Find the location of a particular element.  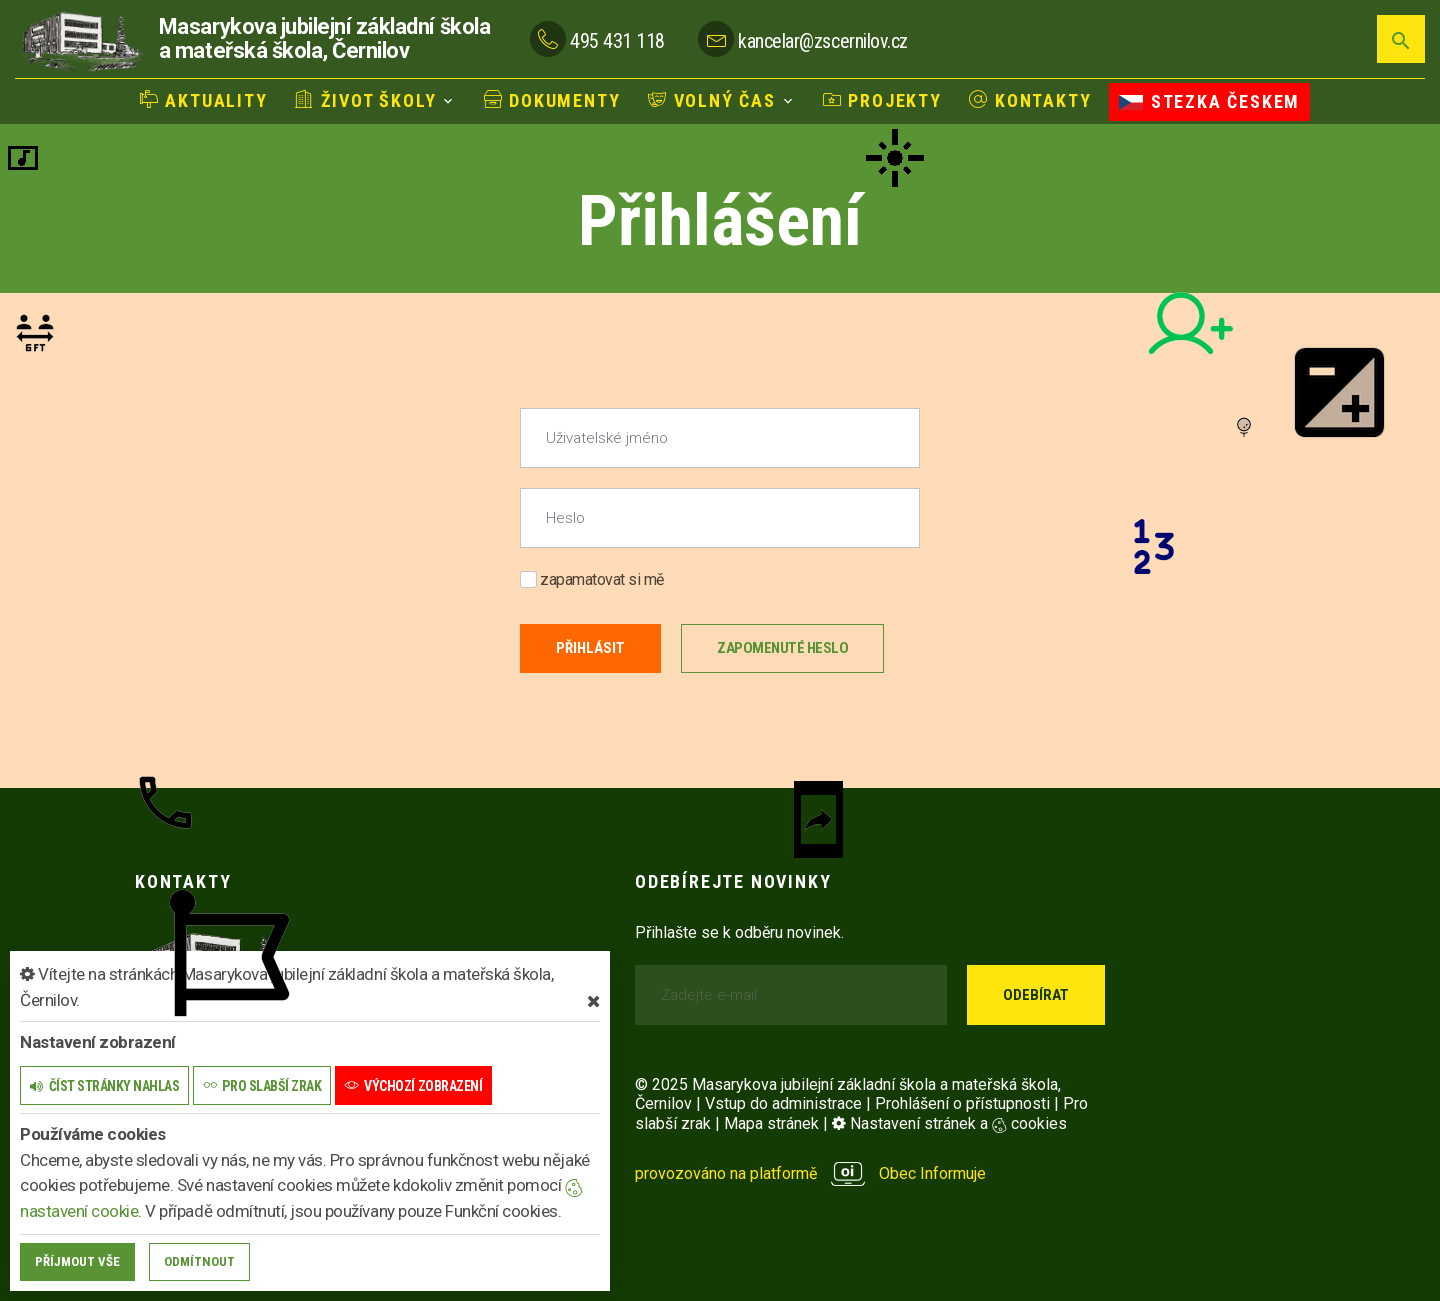

adjust image exposure settings is located at coordinates (1339, 392).